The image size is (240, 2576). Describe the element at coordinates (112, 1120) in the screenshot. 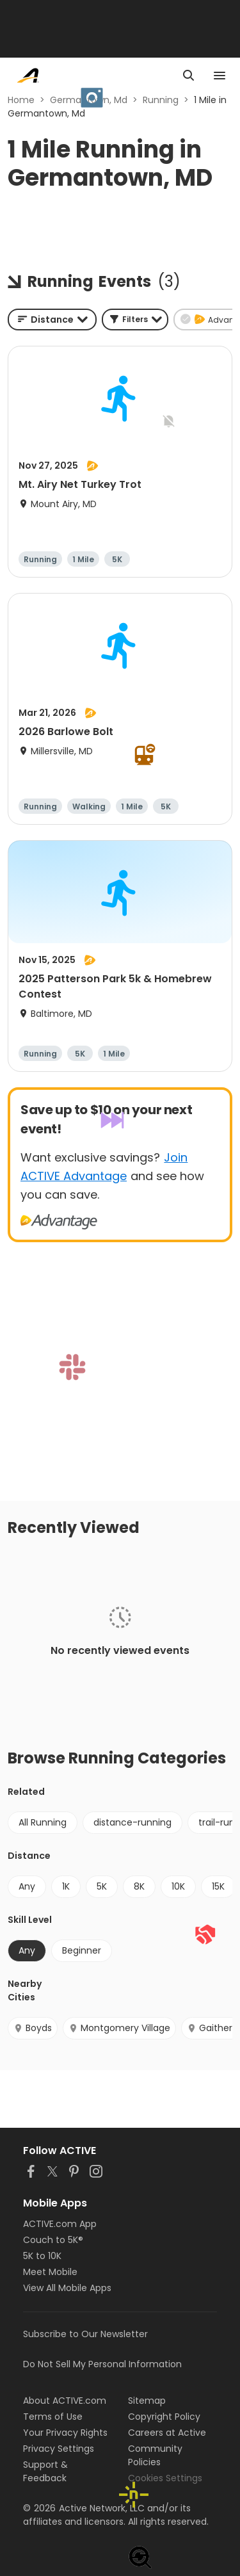

I see `skip to the end of the track` at that location.